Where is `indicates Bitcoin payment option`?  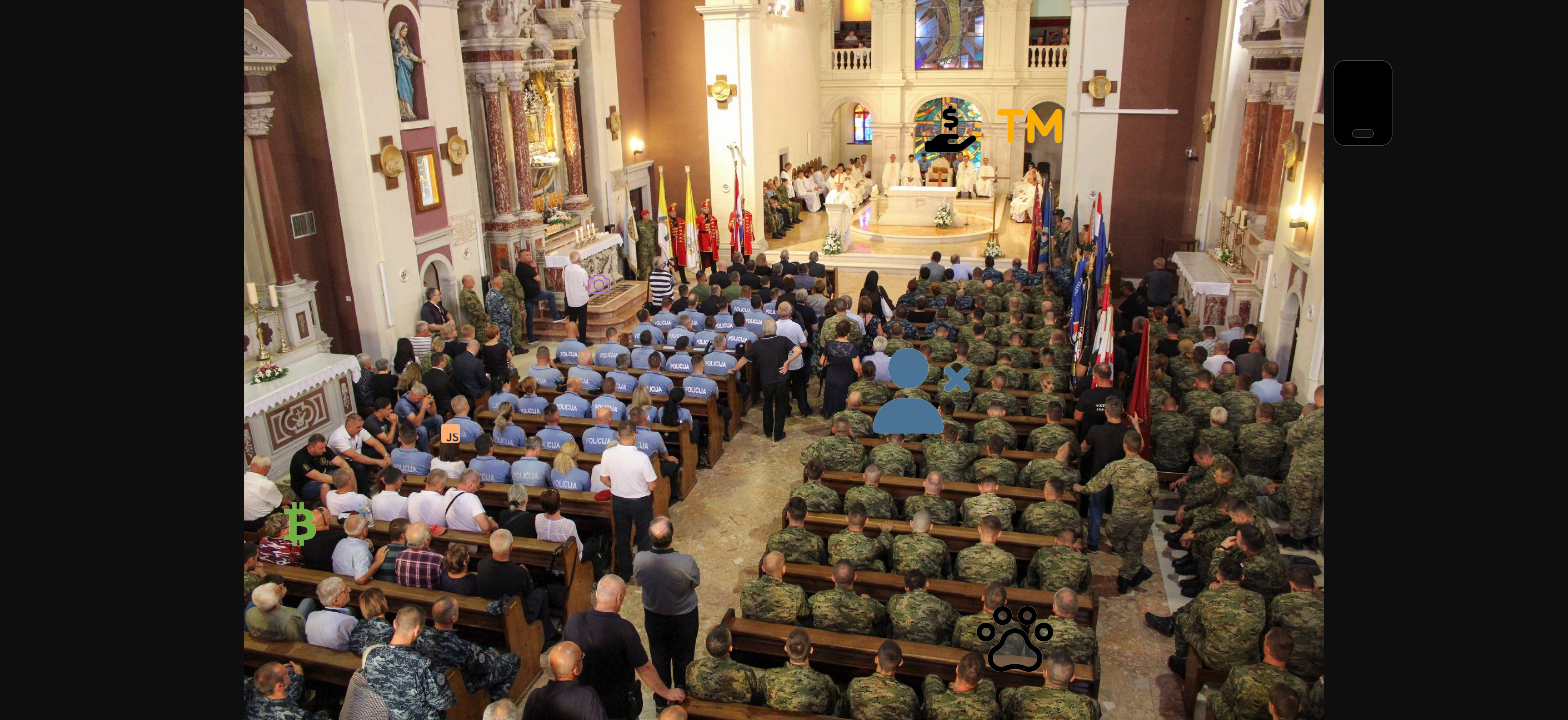 indicates Bitcoin payment option is located at coordinates (300, 524).